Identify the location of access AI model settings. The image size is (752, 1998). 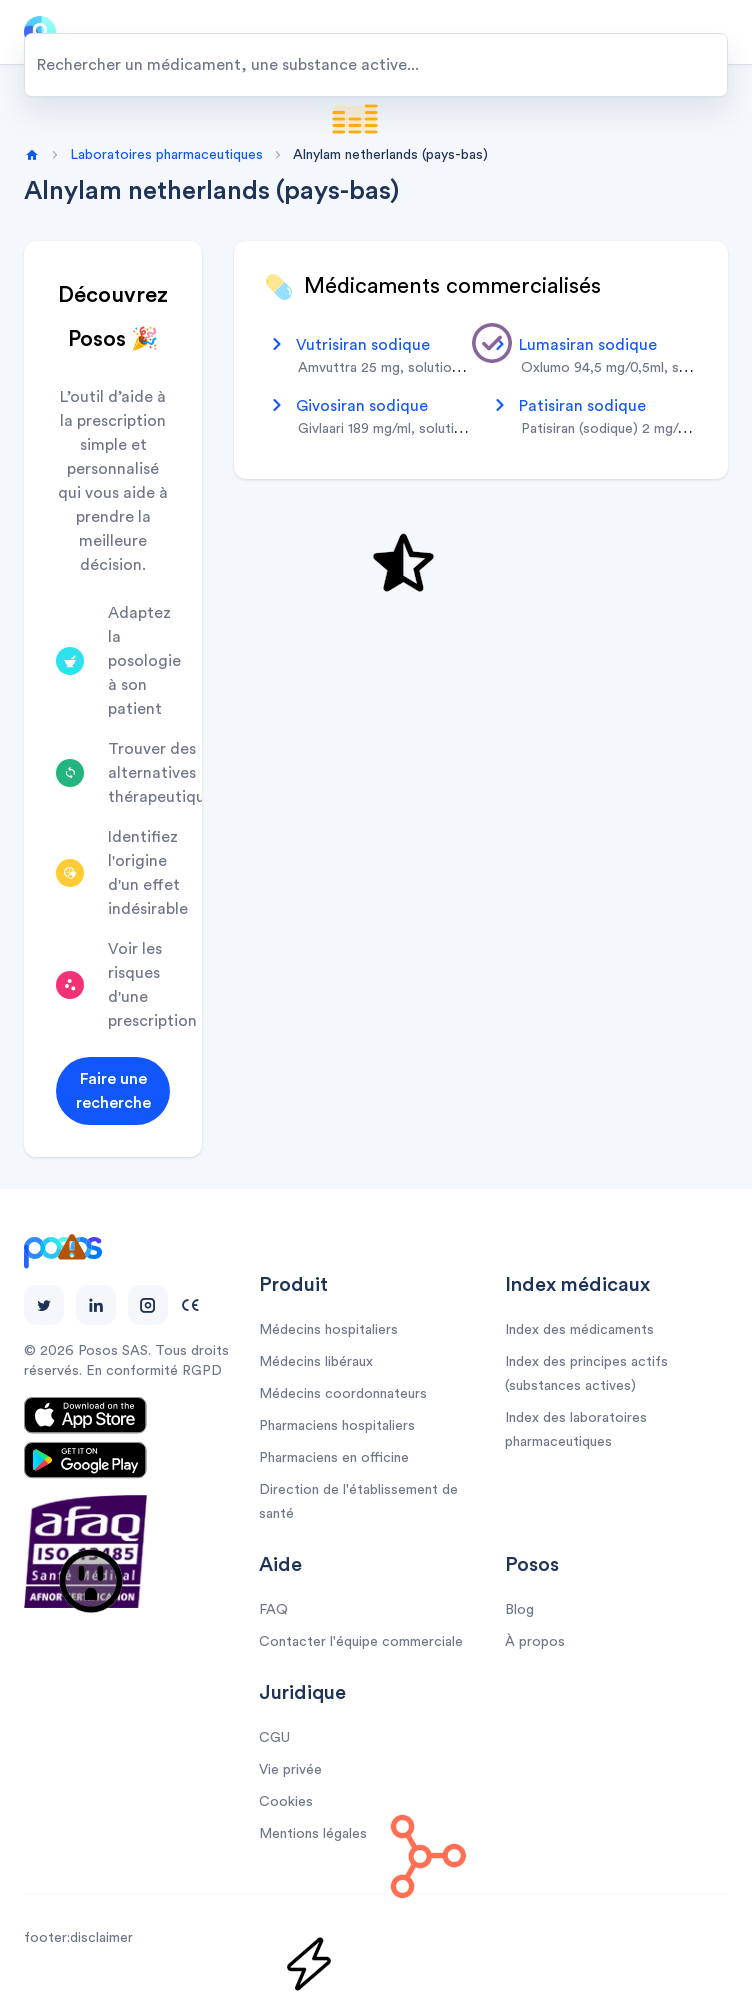
(427, 1856).